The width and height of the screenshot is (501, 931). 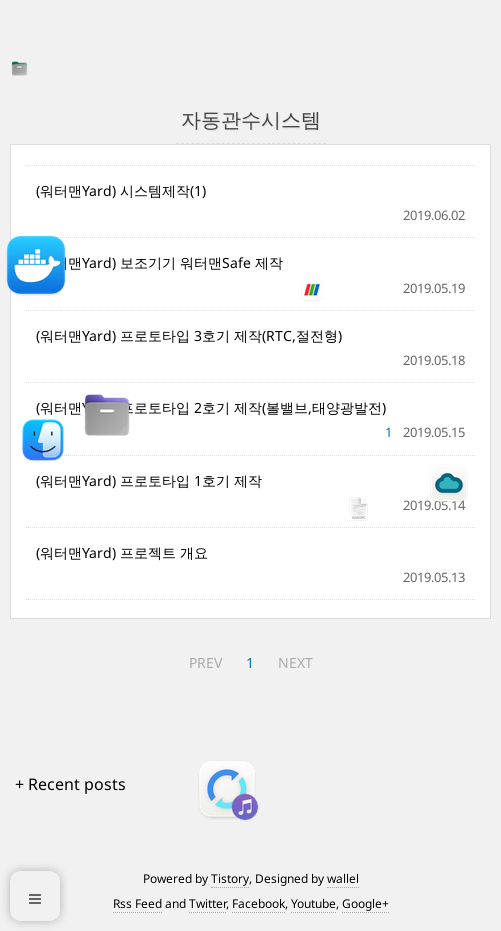 What do you see at coordinates (227, 789) in the screenshot?
I see `convert audio or video files to different formats` at bounding box center [227, 789].